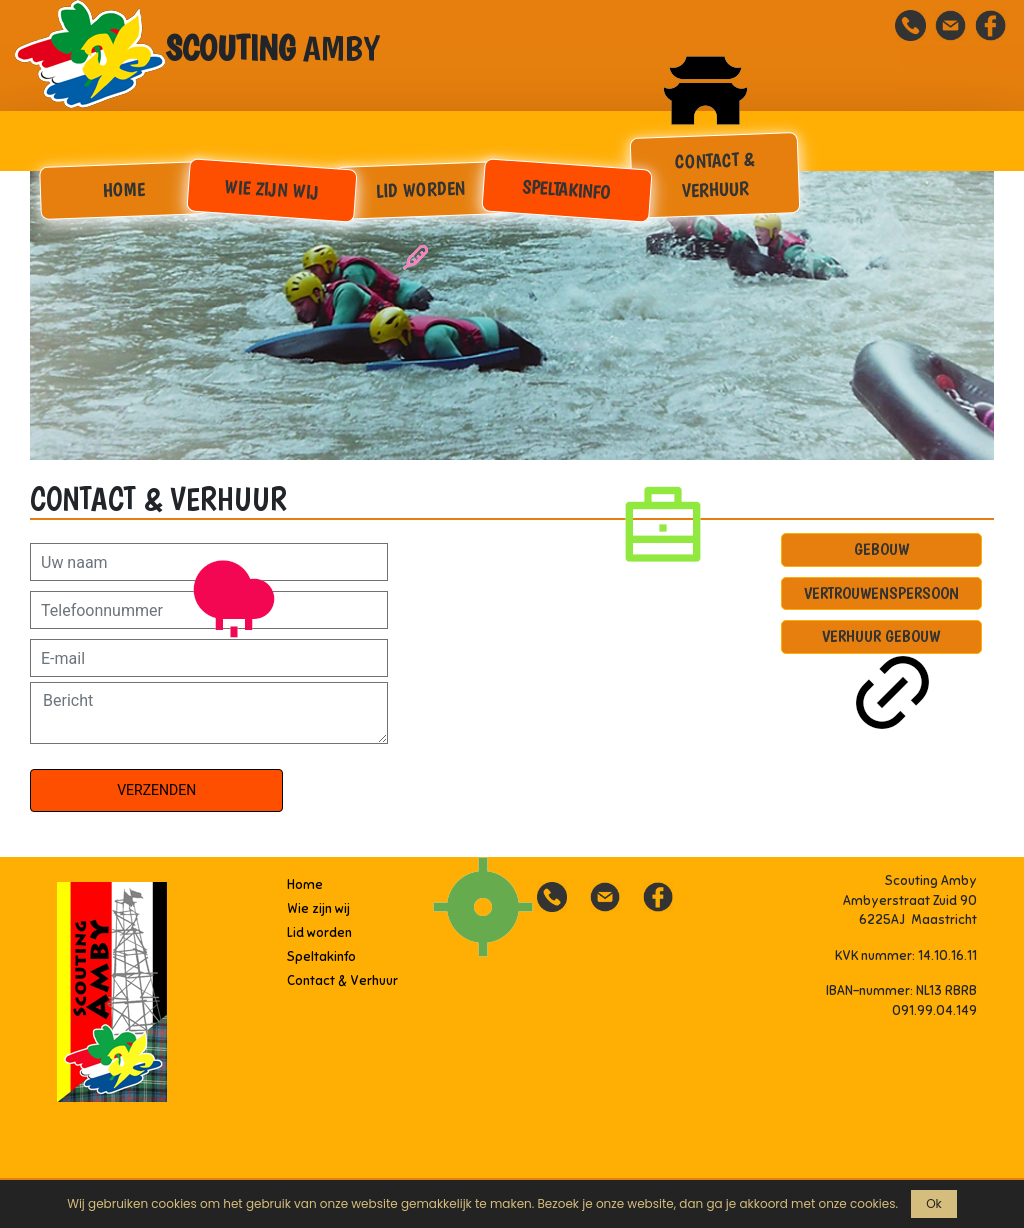  I want to click on access historical landmarks or monuments, so click(705, 90).